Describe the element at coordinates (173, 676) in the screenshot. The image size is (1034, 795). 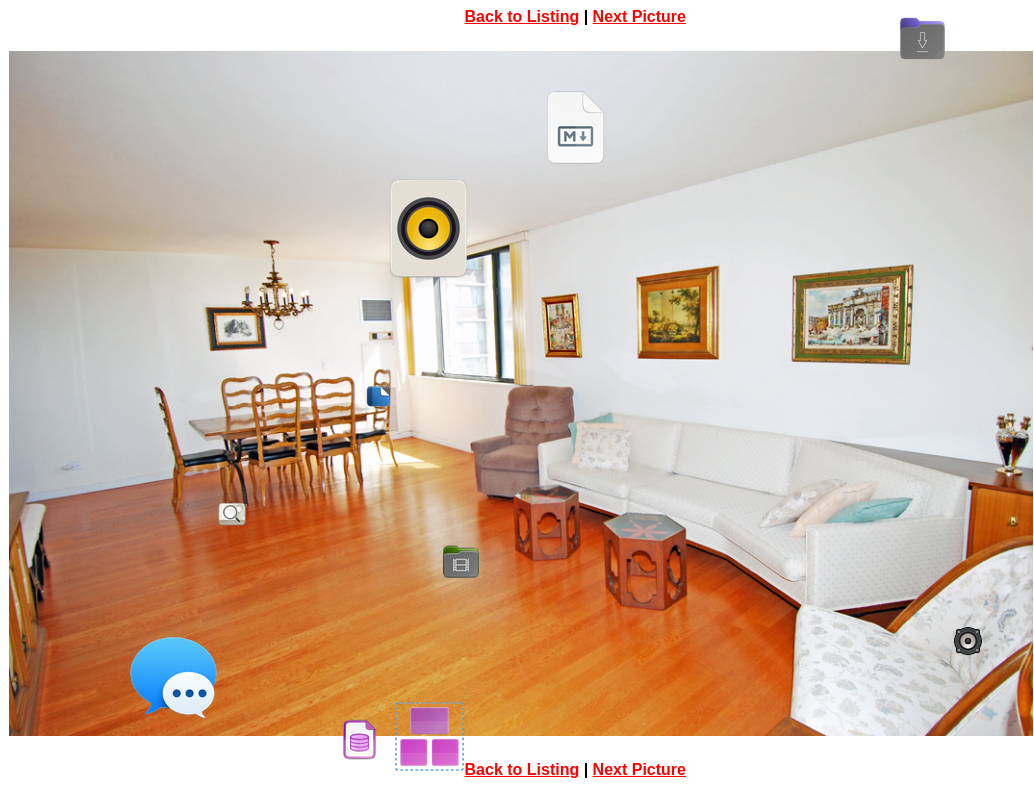
I see `open messages preferences or settings` at that location.